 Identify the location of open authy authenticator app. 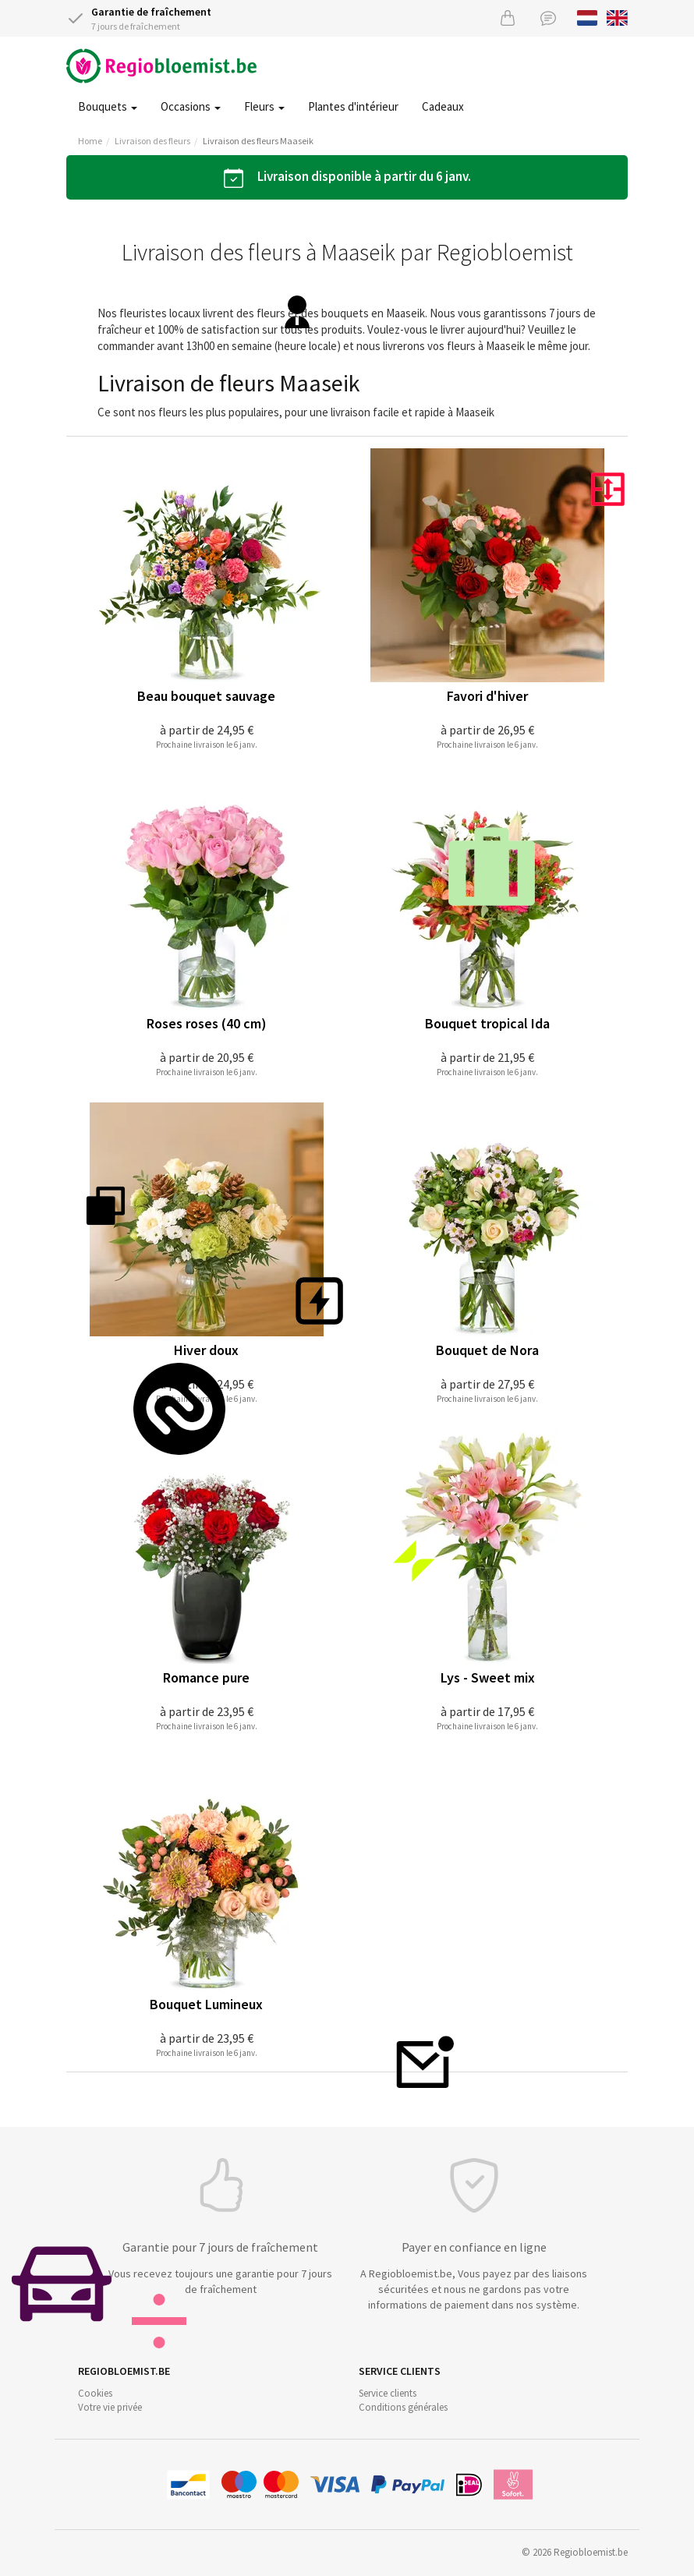
(179, 1409).